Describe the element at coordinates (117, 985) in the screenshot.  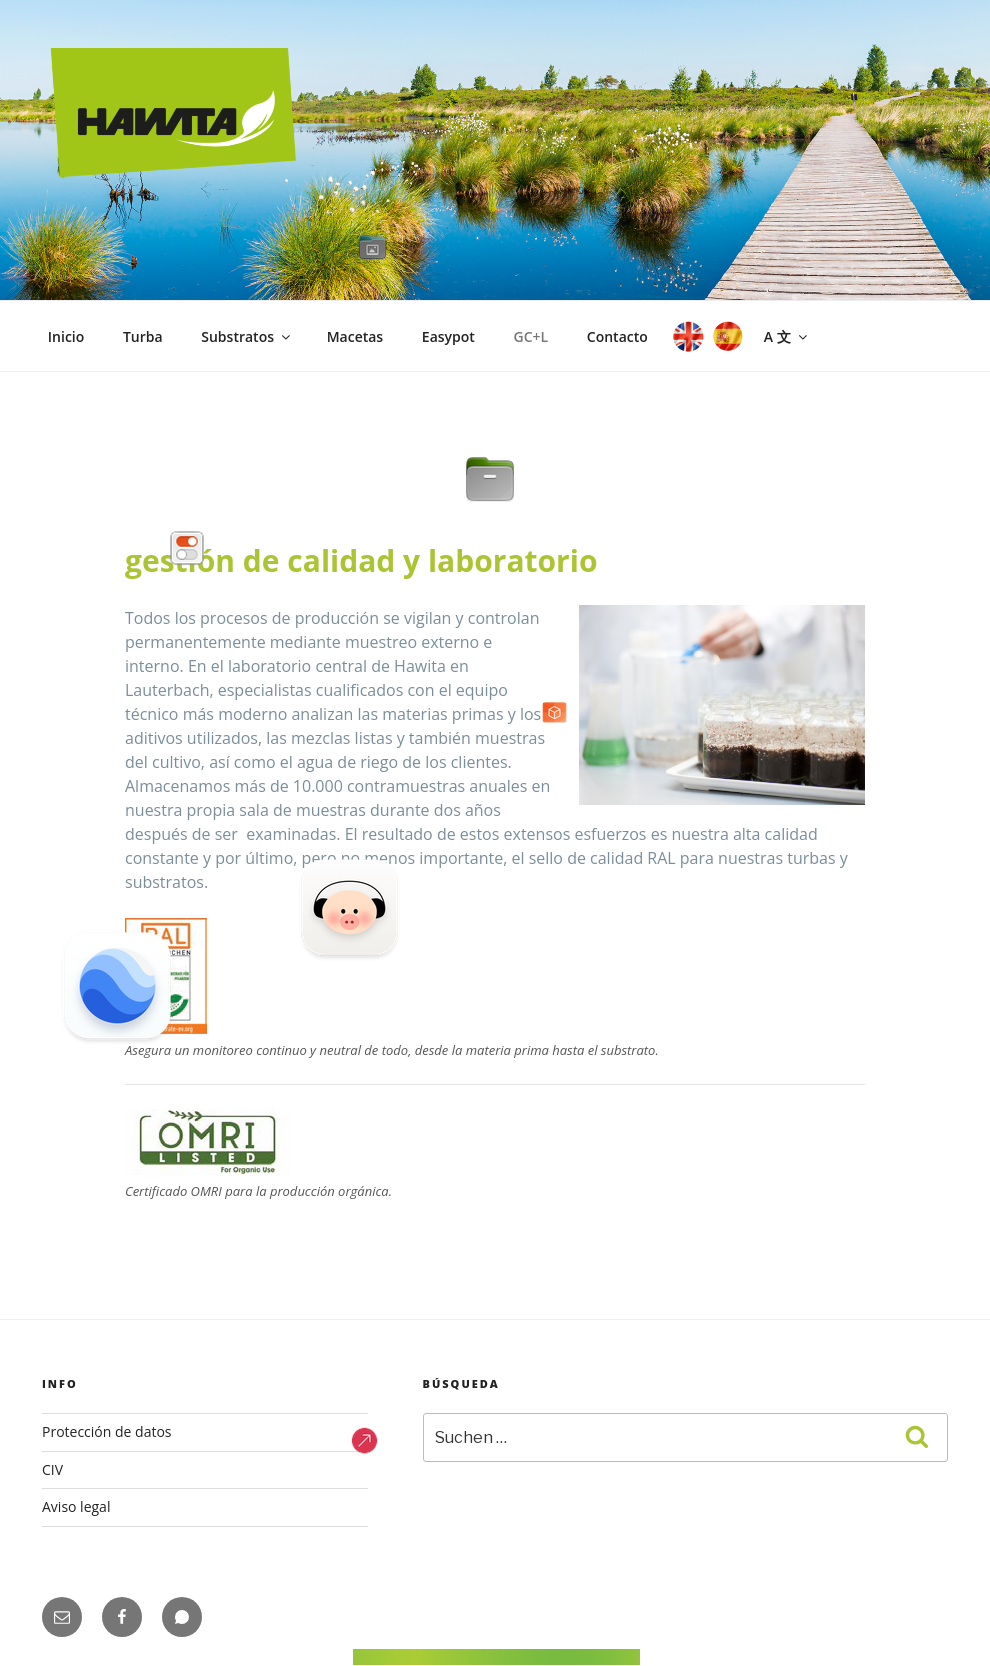
I see `open google earth app` at that location.